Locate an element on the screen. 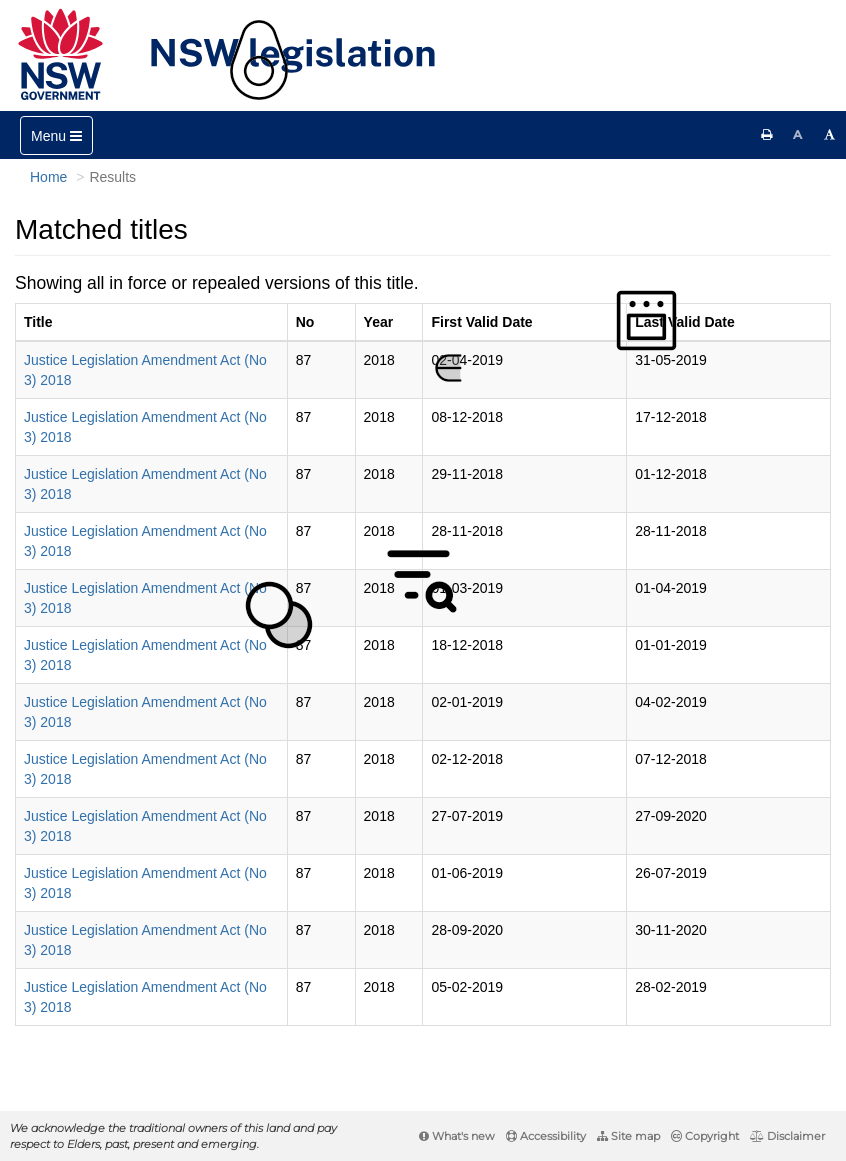  subtract or remove a shape from selection is located at coordinates (279, 615).